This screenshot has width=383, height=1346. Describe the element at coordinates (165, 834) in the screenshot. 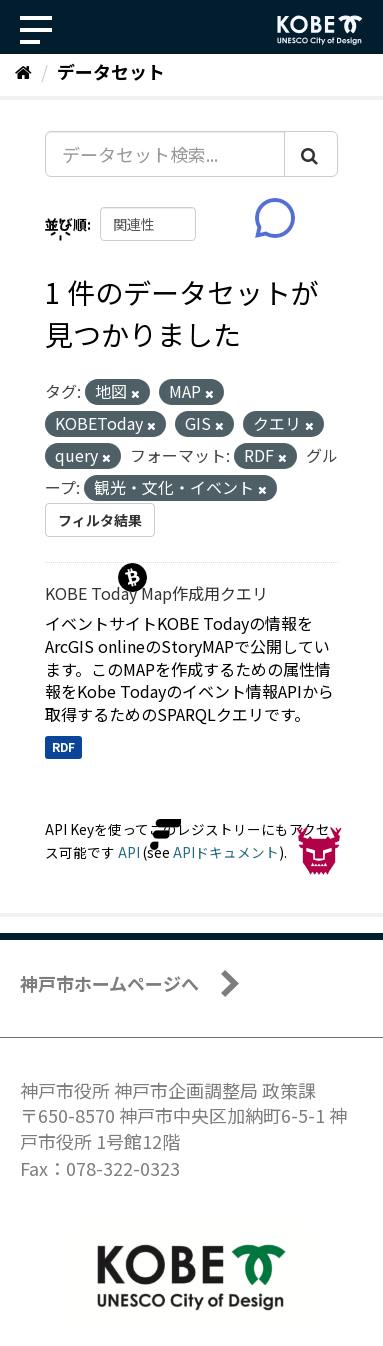

I see `flat.io logo` at that location.